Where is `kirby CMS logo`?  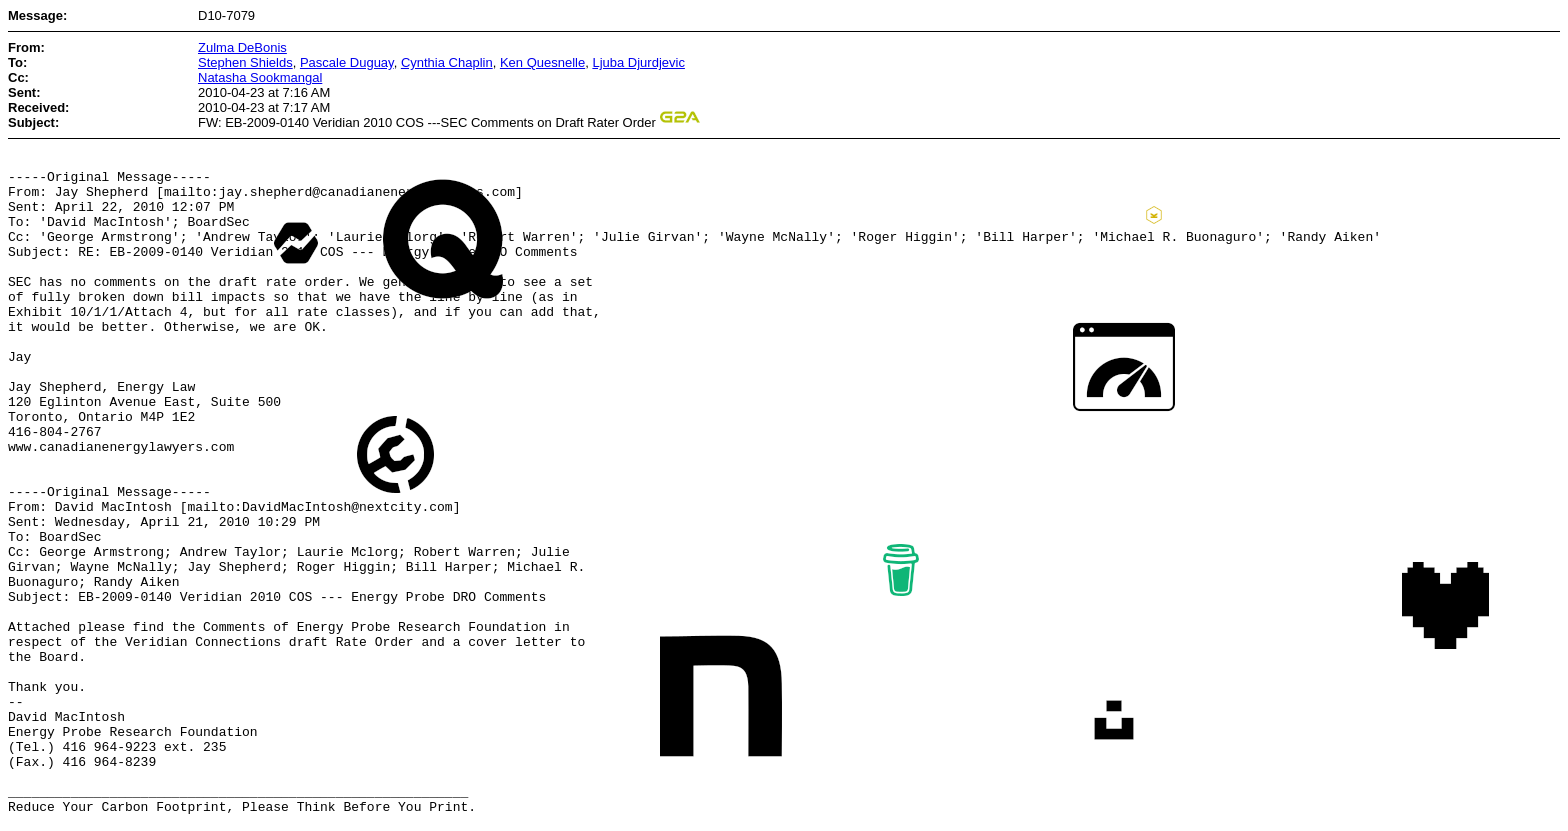 kirby CMS logo is located at coordinates (1154, 215).